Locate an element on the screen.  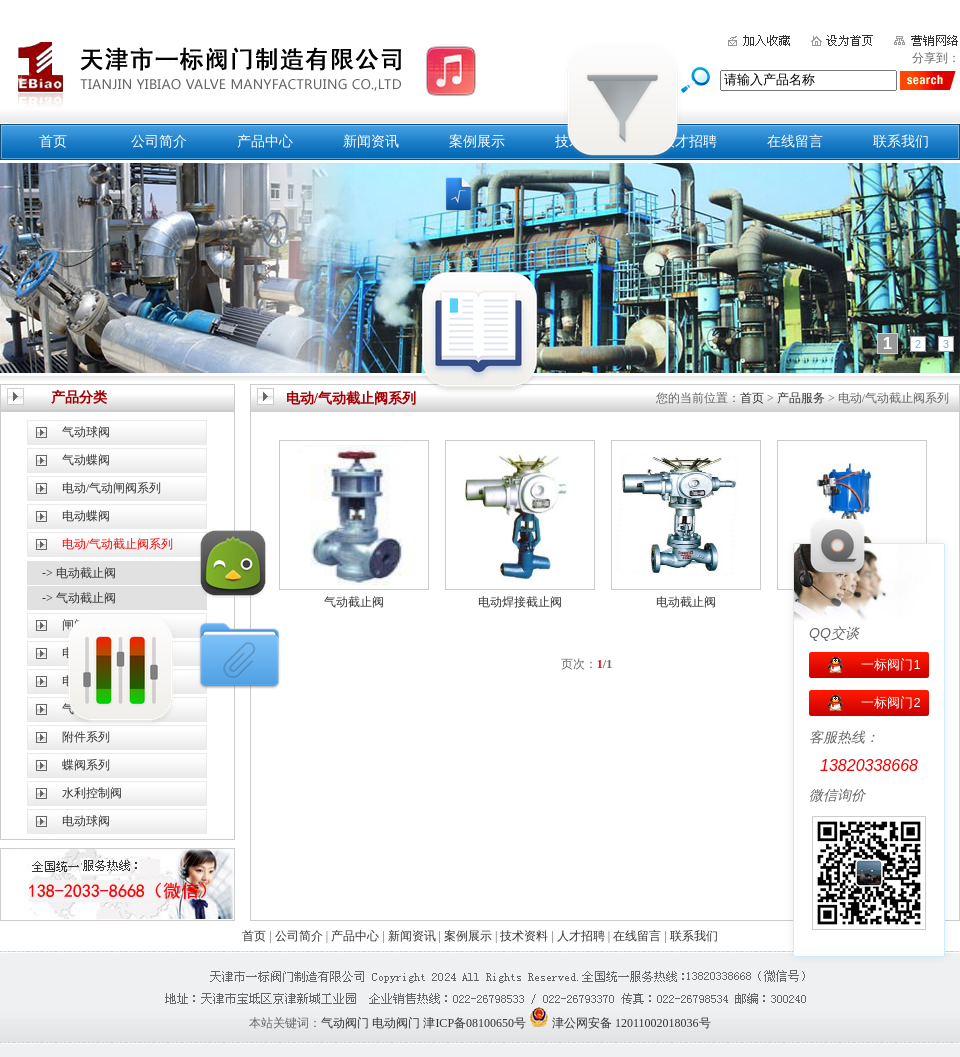
open filter or sorting preferences is located at coordinates (622, 100).